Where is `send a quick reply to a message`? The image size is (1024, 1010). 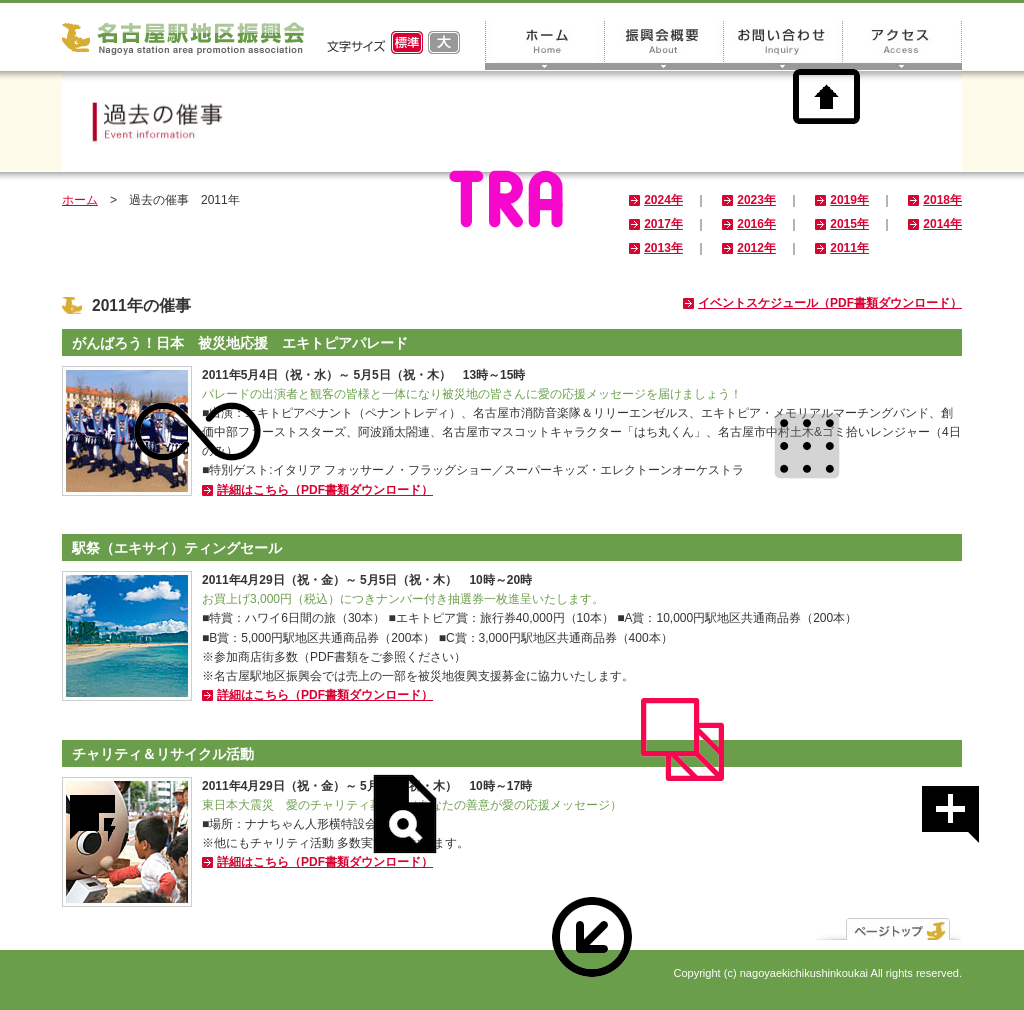
send a quick reply to a message is located at coordinates (92, 817).